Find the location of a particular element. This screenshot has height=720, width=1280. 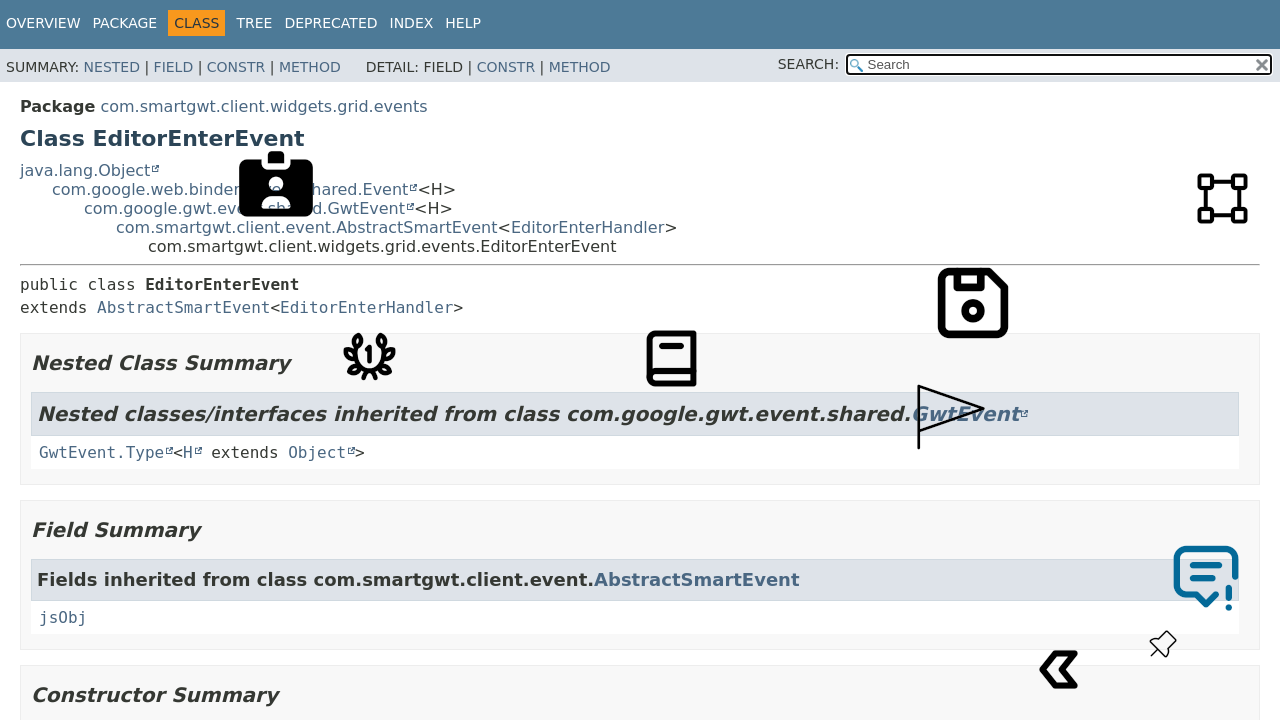

flag or bookmark an item is located at coordinates (944, 417).